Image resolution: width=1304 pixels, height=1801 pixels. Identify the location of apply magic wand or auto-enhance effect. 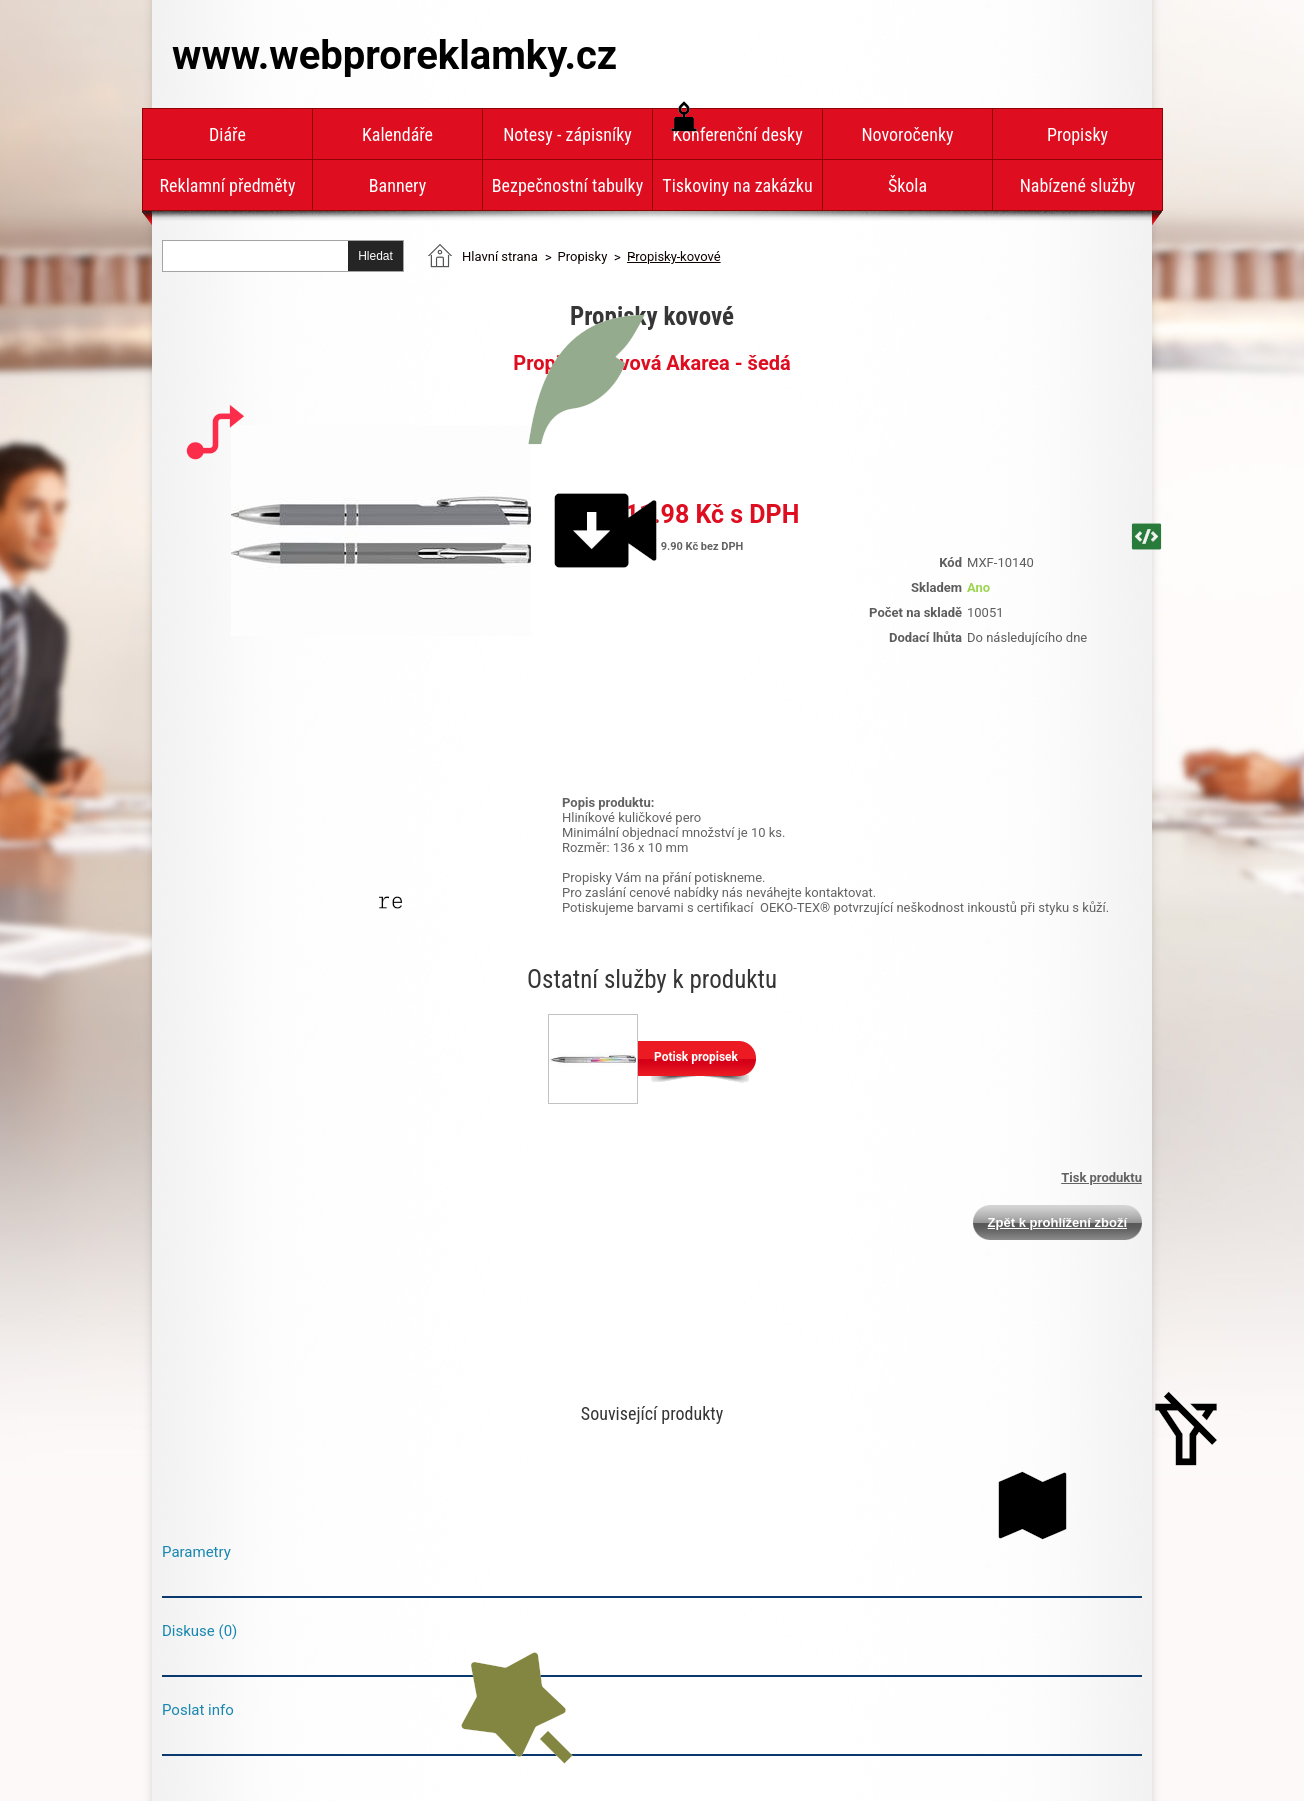
(516, 1707).